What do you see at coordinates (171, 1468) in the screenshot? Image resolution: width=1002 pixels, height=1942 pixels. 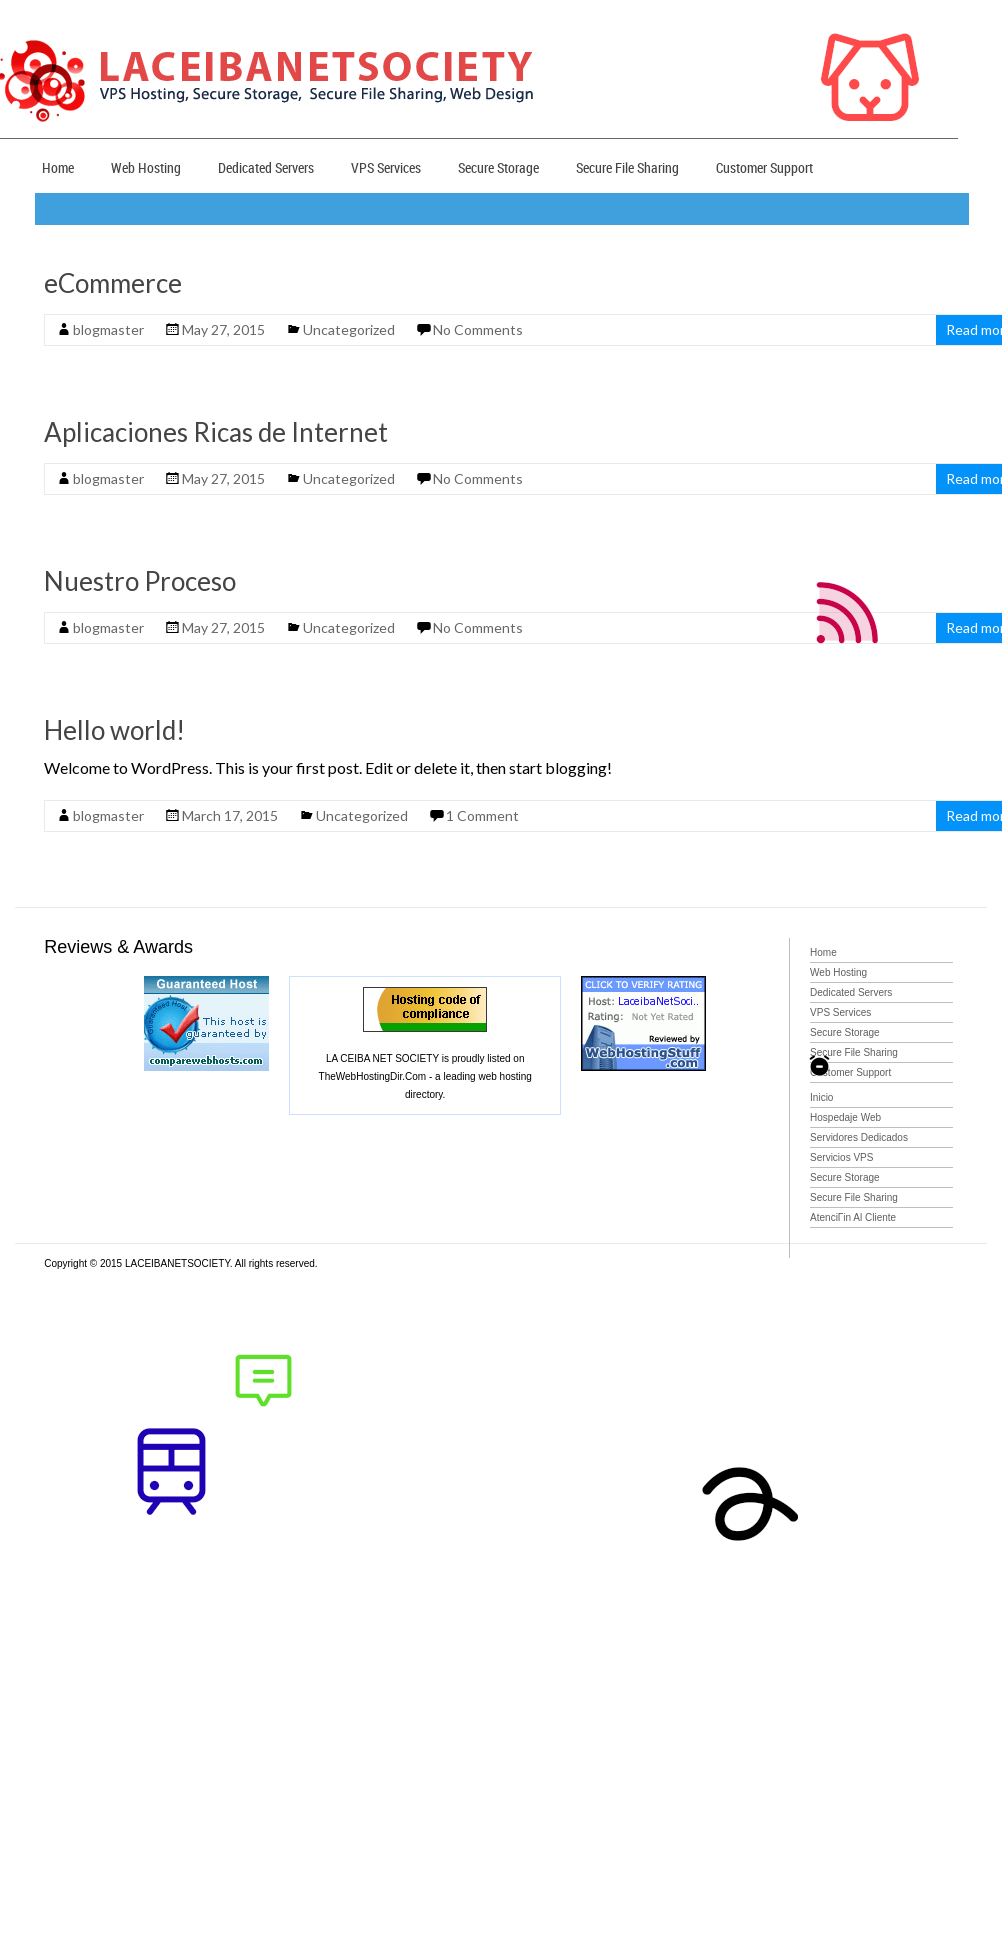 I see `access train schedules or rail services` at bounding box center [171, 1468].